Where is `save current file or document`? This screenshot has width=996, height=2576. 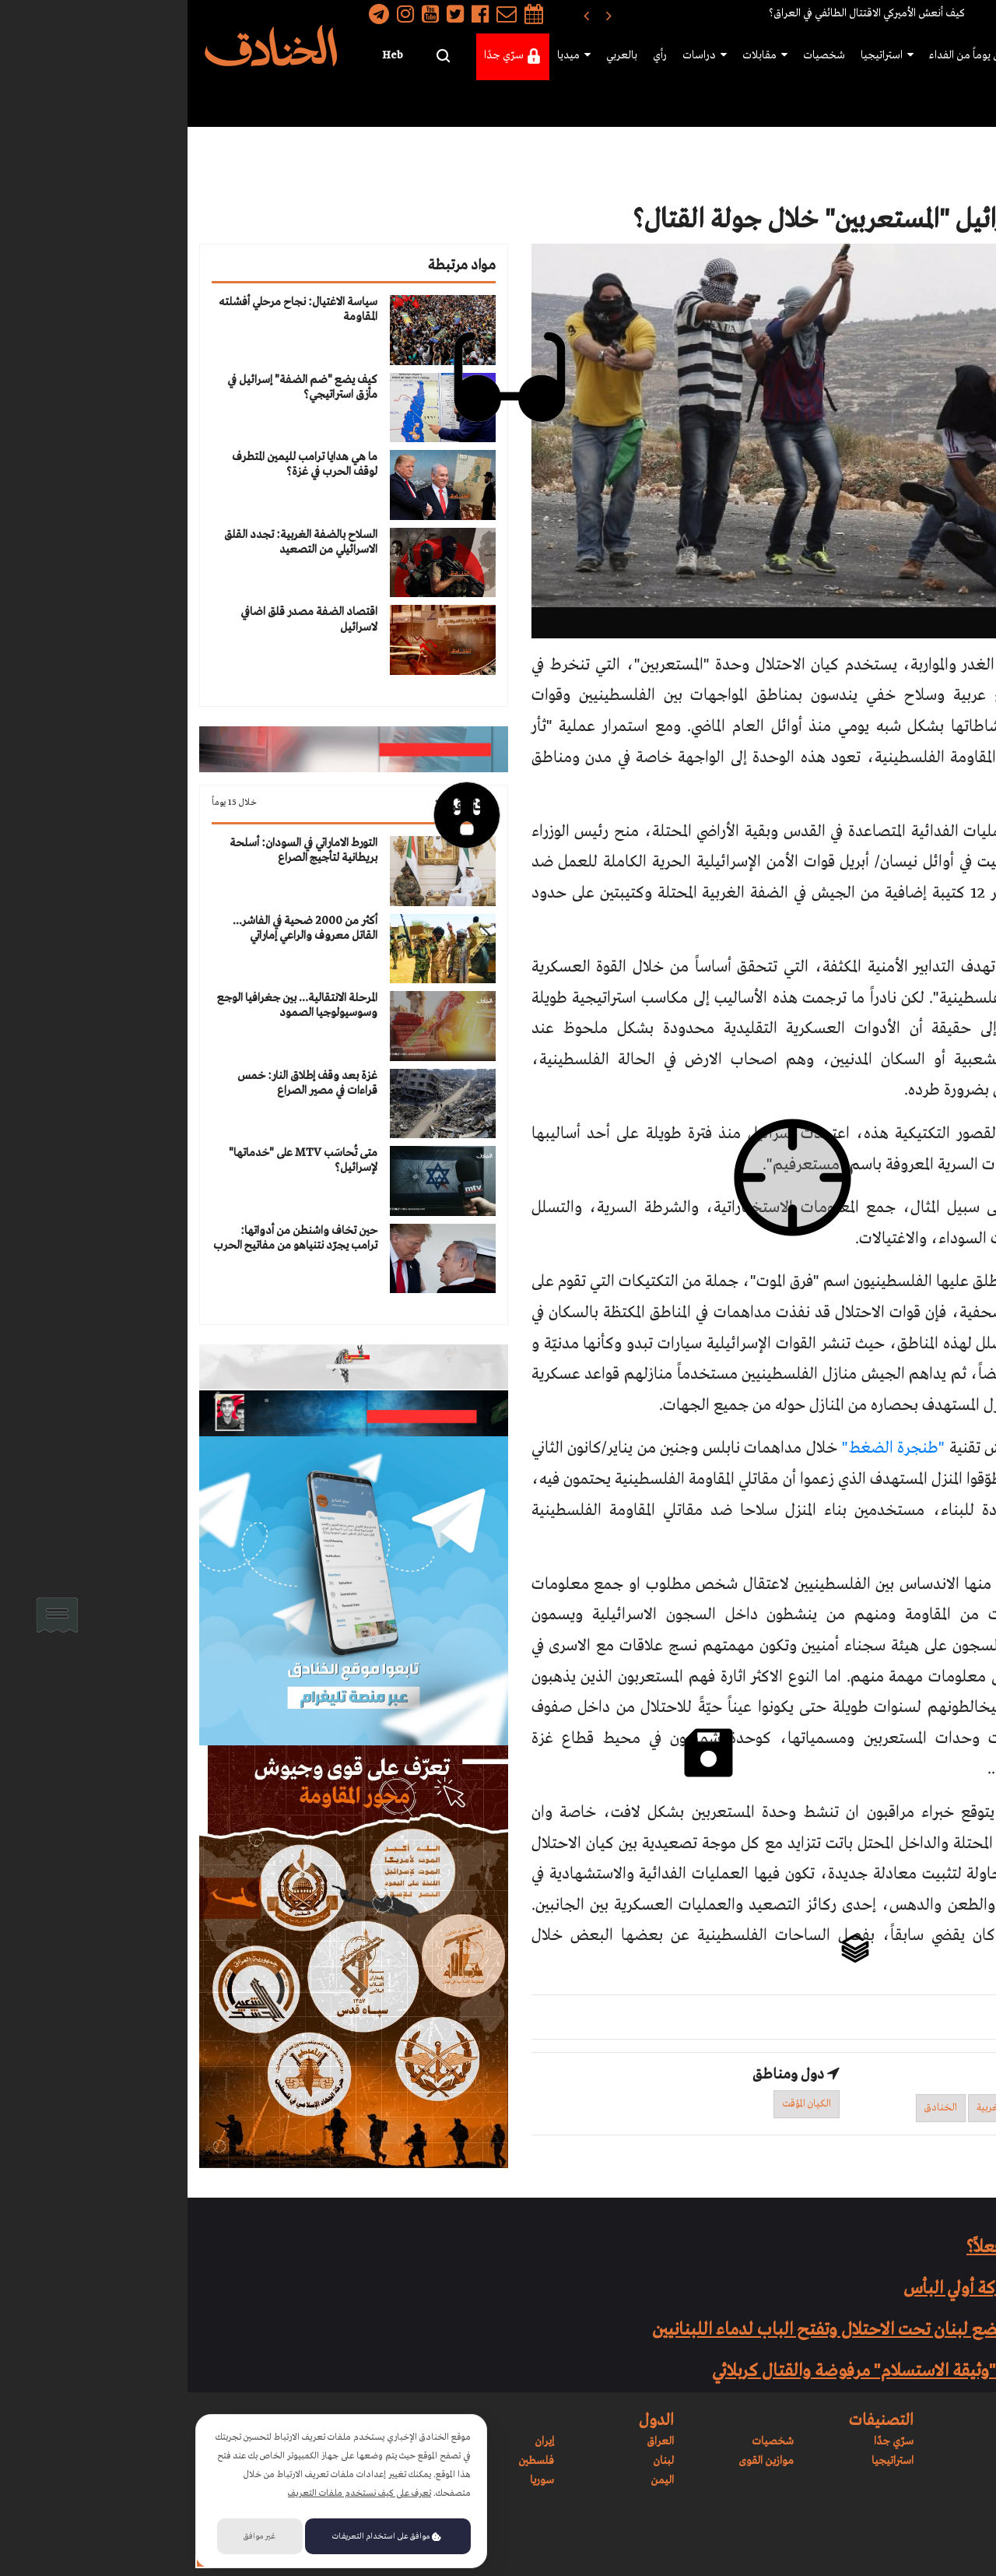
save current file or document is located at coordinates (708, 1752).